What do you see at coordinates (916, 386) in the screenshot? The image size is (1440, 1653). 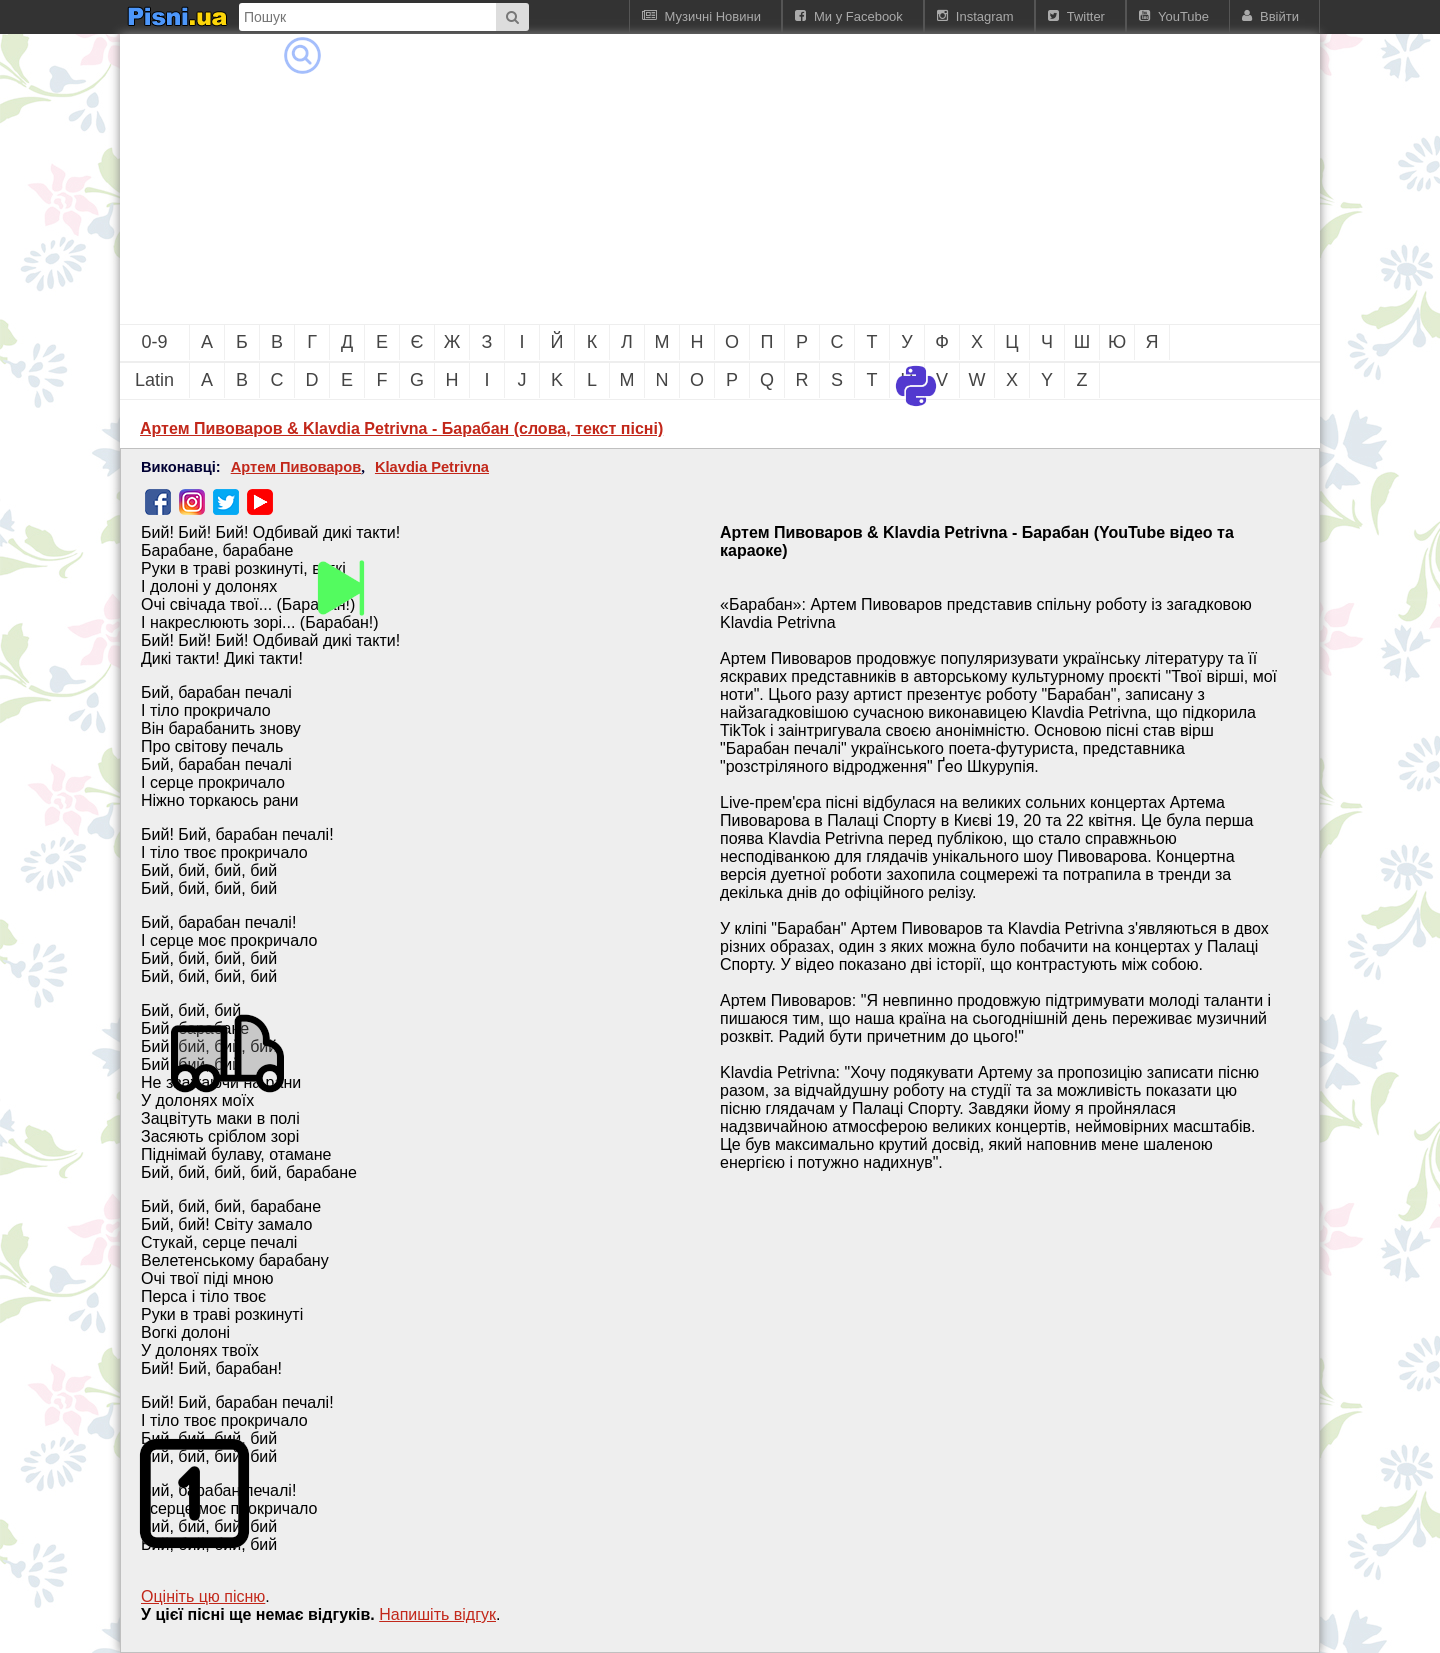 I see `indicates python programming language support` at bounding box center [916, 386].